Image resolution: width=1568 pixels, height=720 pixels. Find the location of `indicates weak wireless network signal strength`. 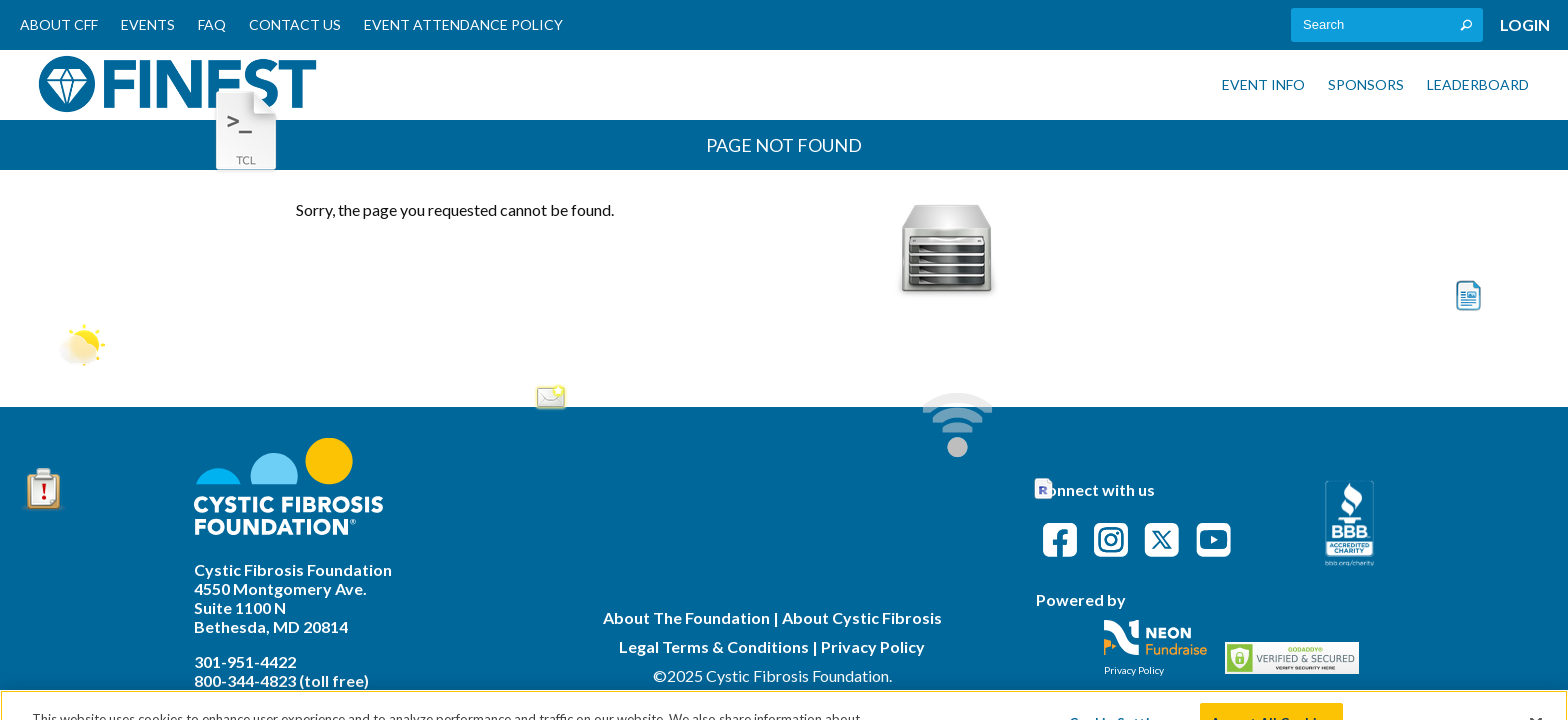

indicates weak wireless network signal strength is located at coordinates (957, 422).